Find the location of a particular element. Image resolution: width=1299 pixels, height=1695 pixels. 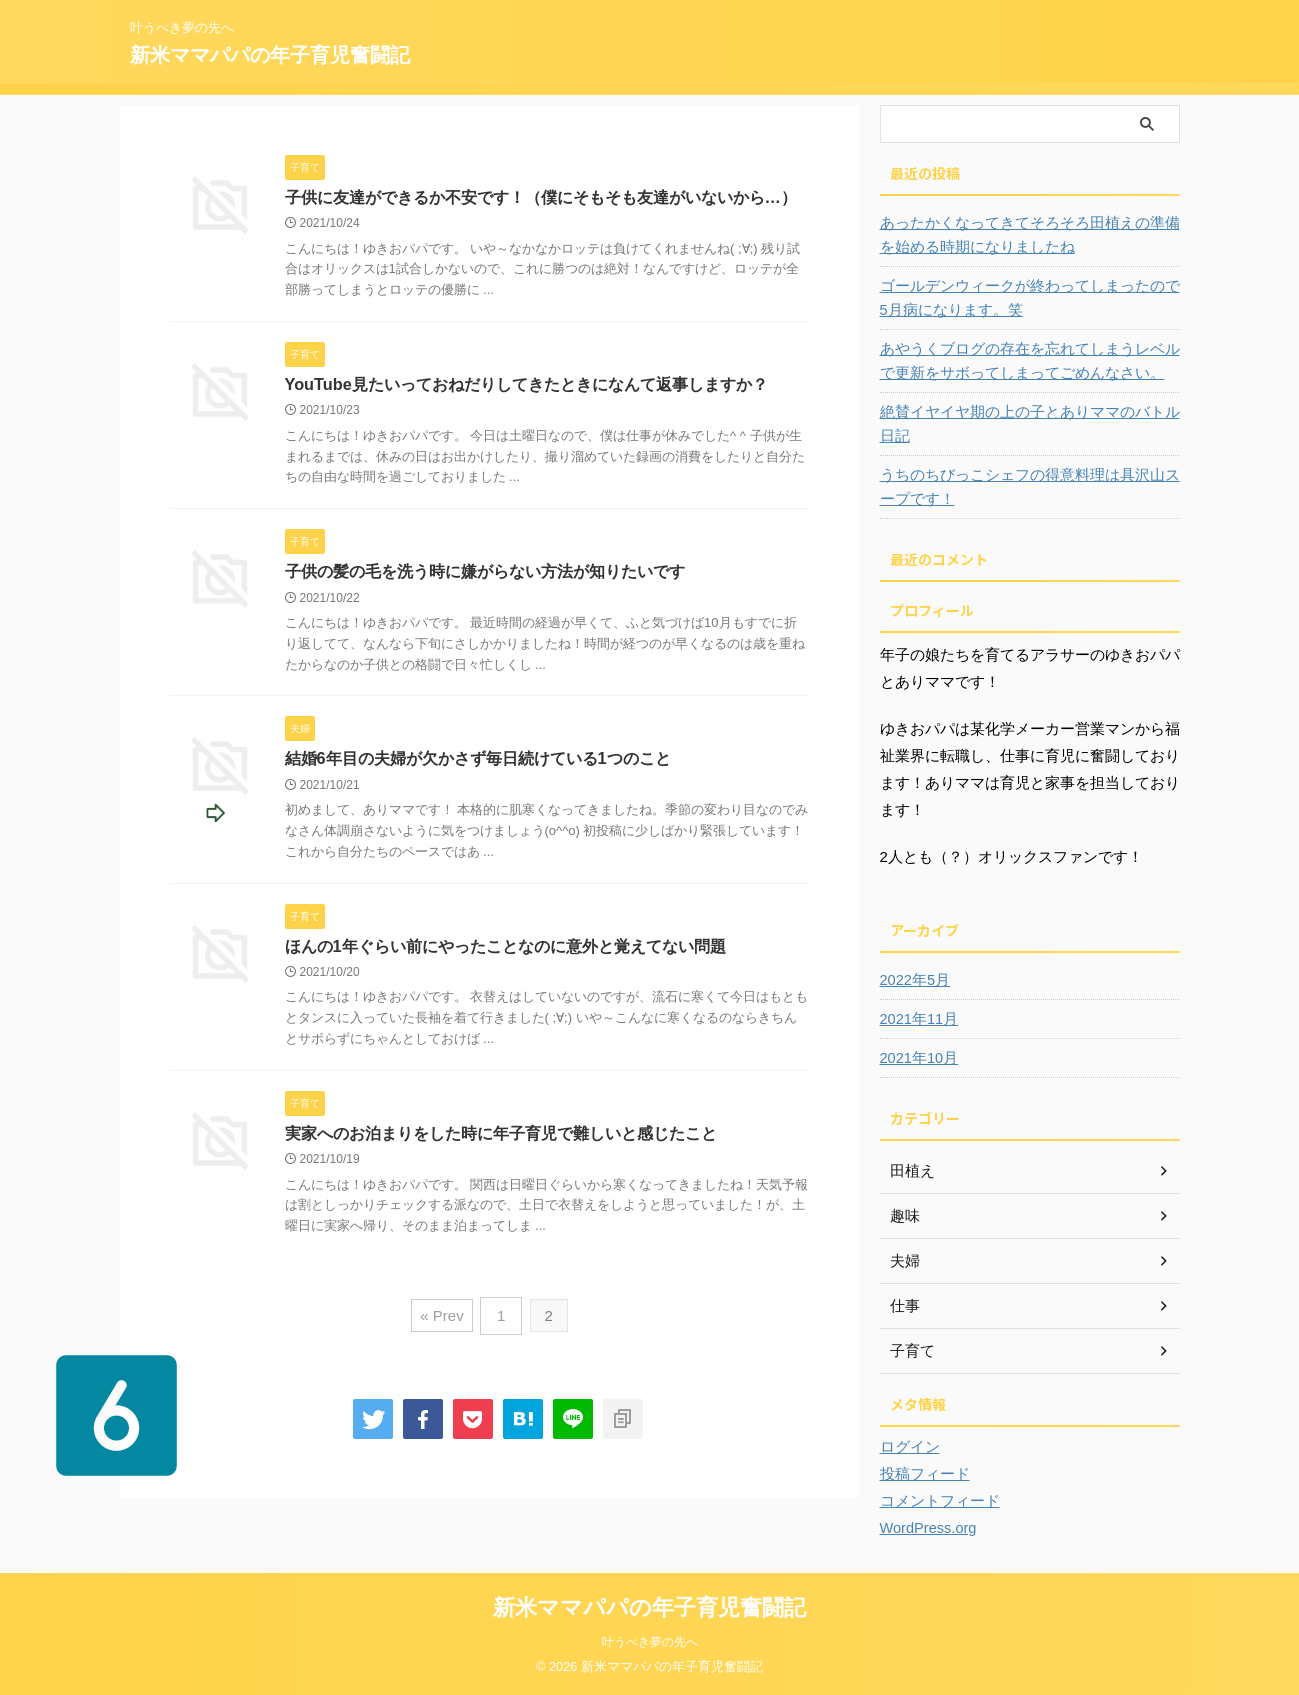

indicates item number six in a list or sequence is located at coordinates (116, 1415).